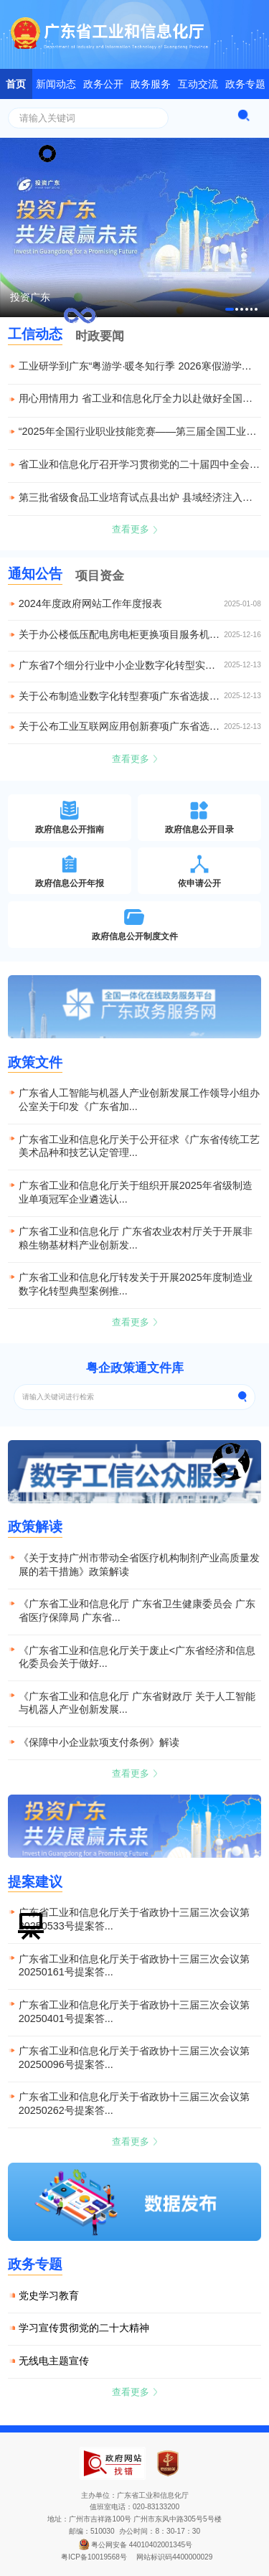 This screenshot has height=2576, width=269. I want to click on google marketing platform logo, so click(47, 154).